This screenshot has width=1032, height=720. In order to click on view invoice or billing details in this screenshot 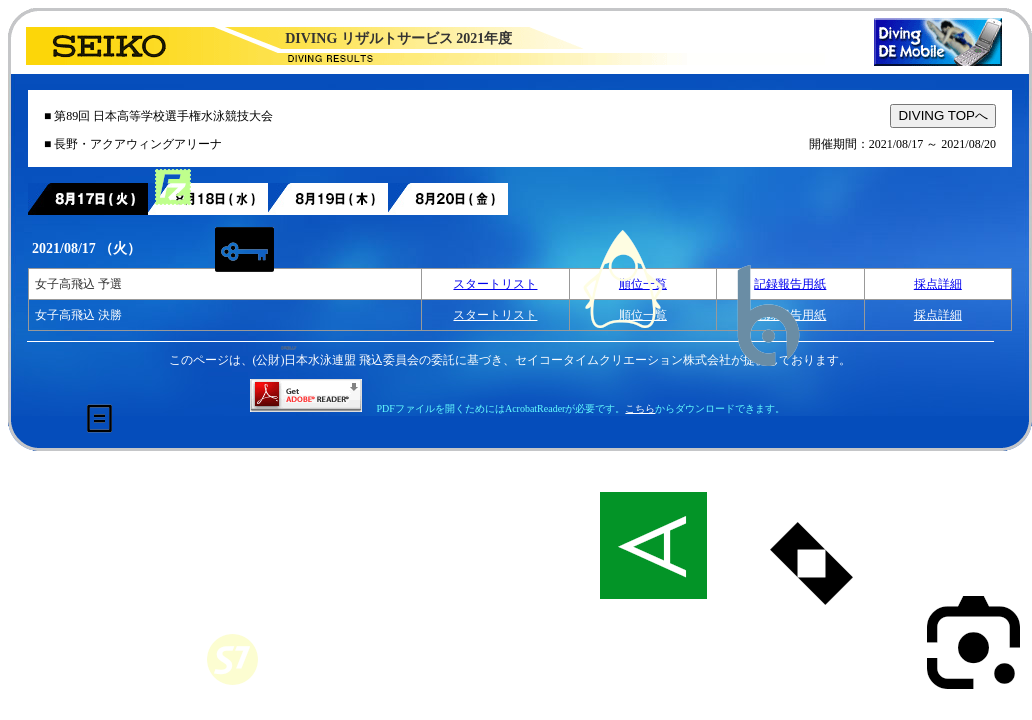, I will do `click(99, 418)`.